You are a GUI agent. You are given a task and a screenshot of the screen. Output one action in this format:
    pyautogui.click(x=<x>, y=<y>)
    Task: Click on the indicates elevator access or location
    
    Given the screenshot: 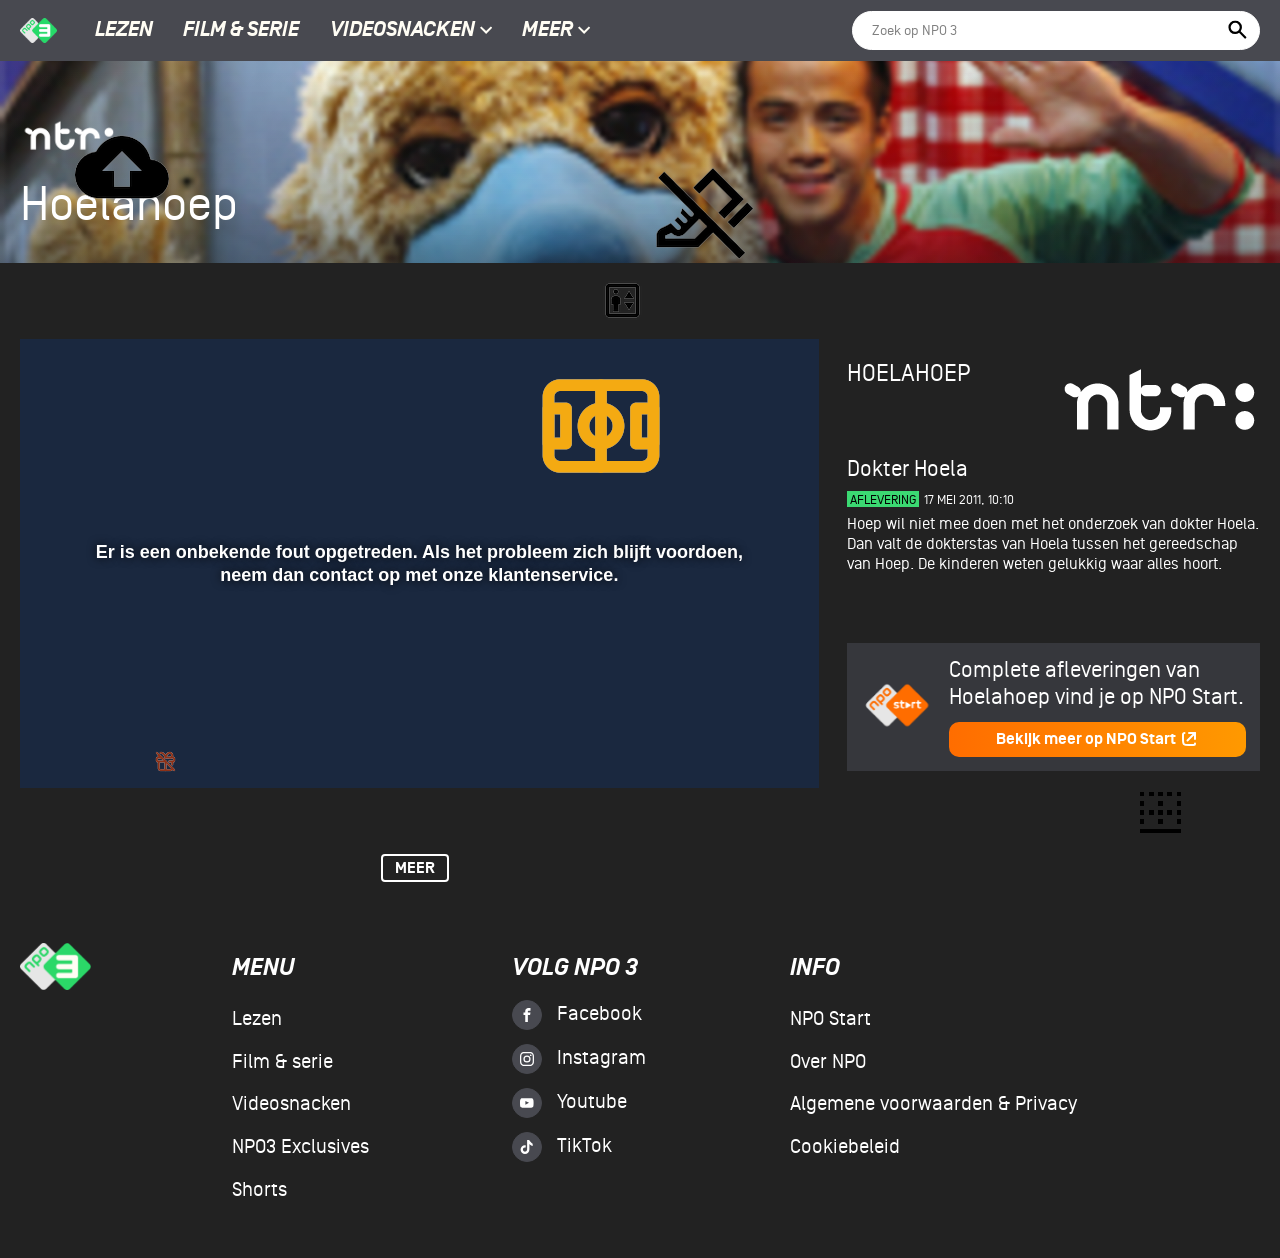 What is the action you would take?
    pyautogui.click(x=622, y=300)
    